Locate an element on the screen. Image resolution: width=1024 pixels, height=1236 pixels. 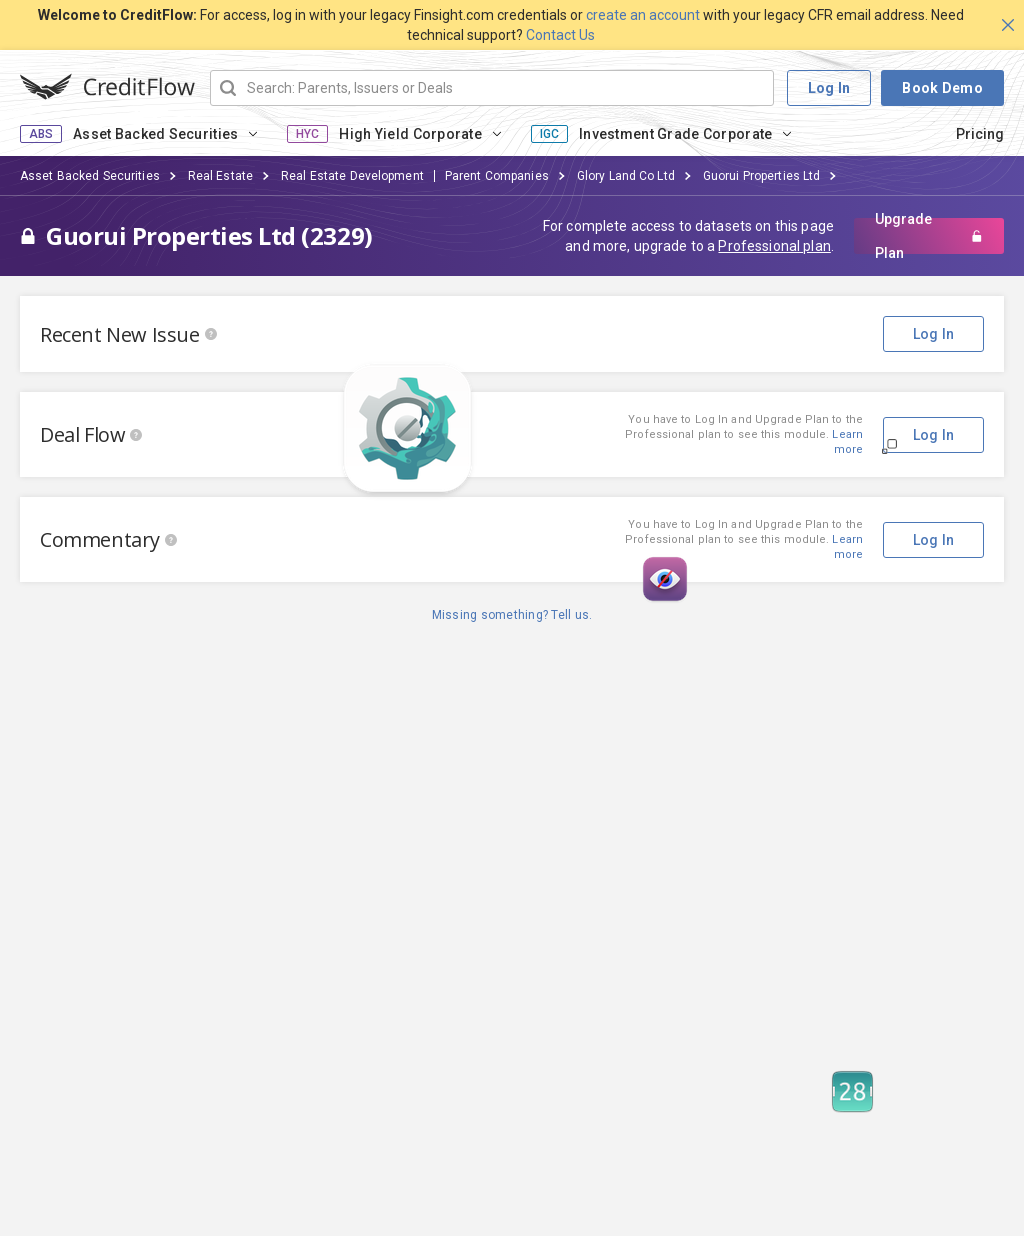
open the calendar app is located at coordinates (852, 1091).